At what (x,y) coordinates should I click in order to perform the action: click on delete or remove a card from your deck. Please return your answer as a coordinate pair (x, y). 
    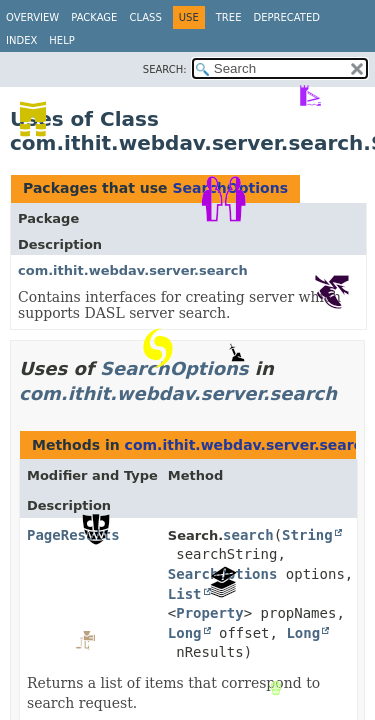
    Looking at the image, I should click on (223, 580).